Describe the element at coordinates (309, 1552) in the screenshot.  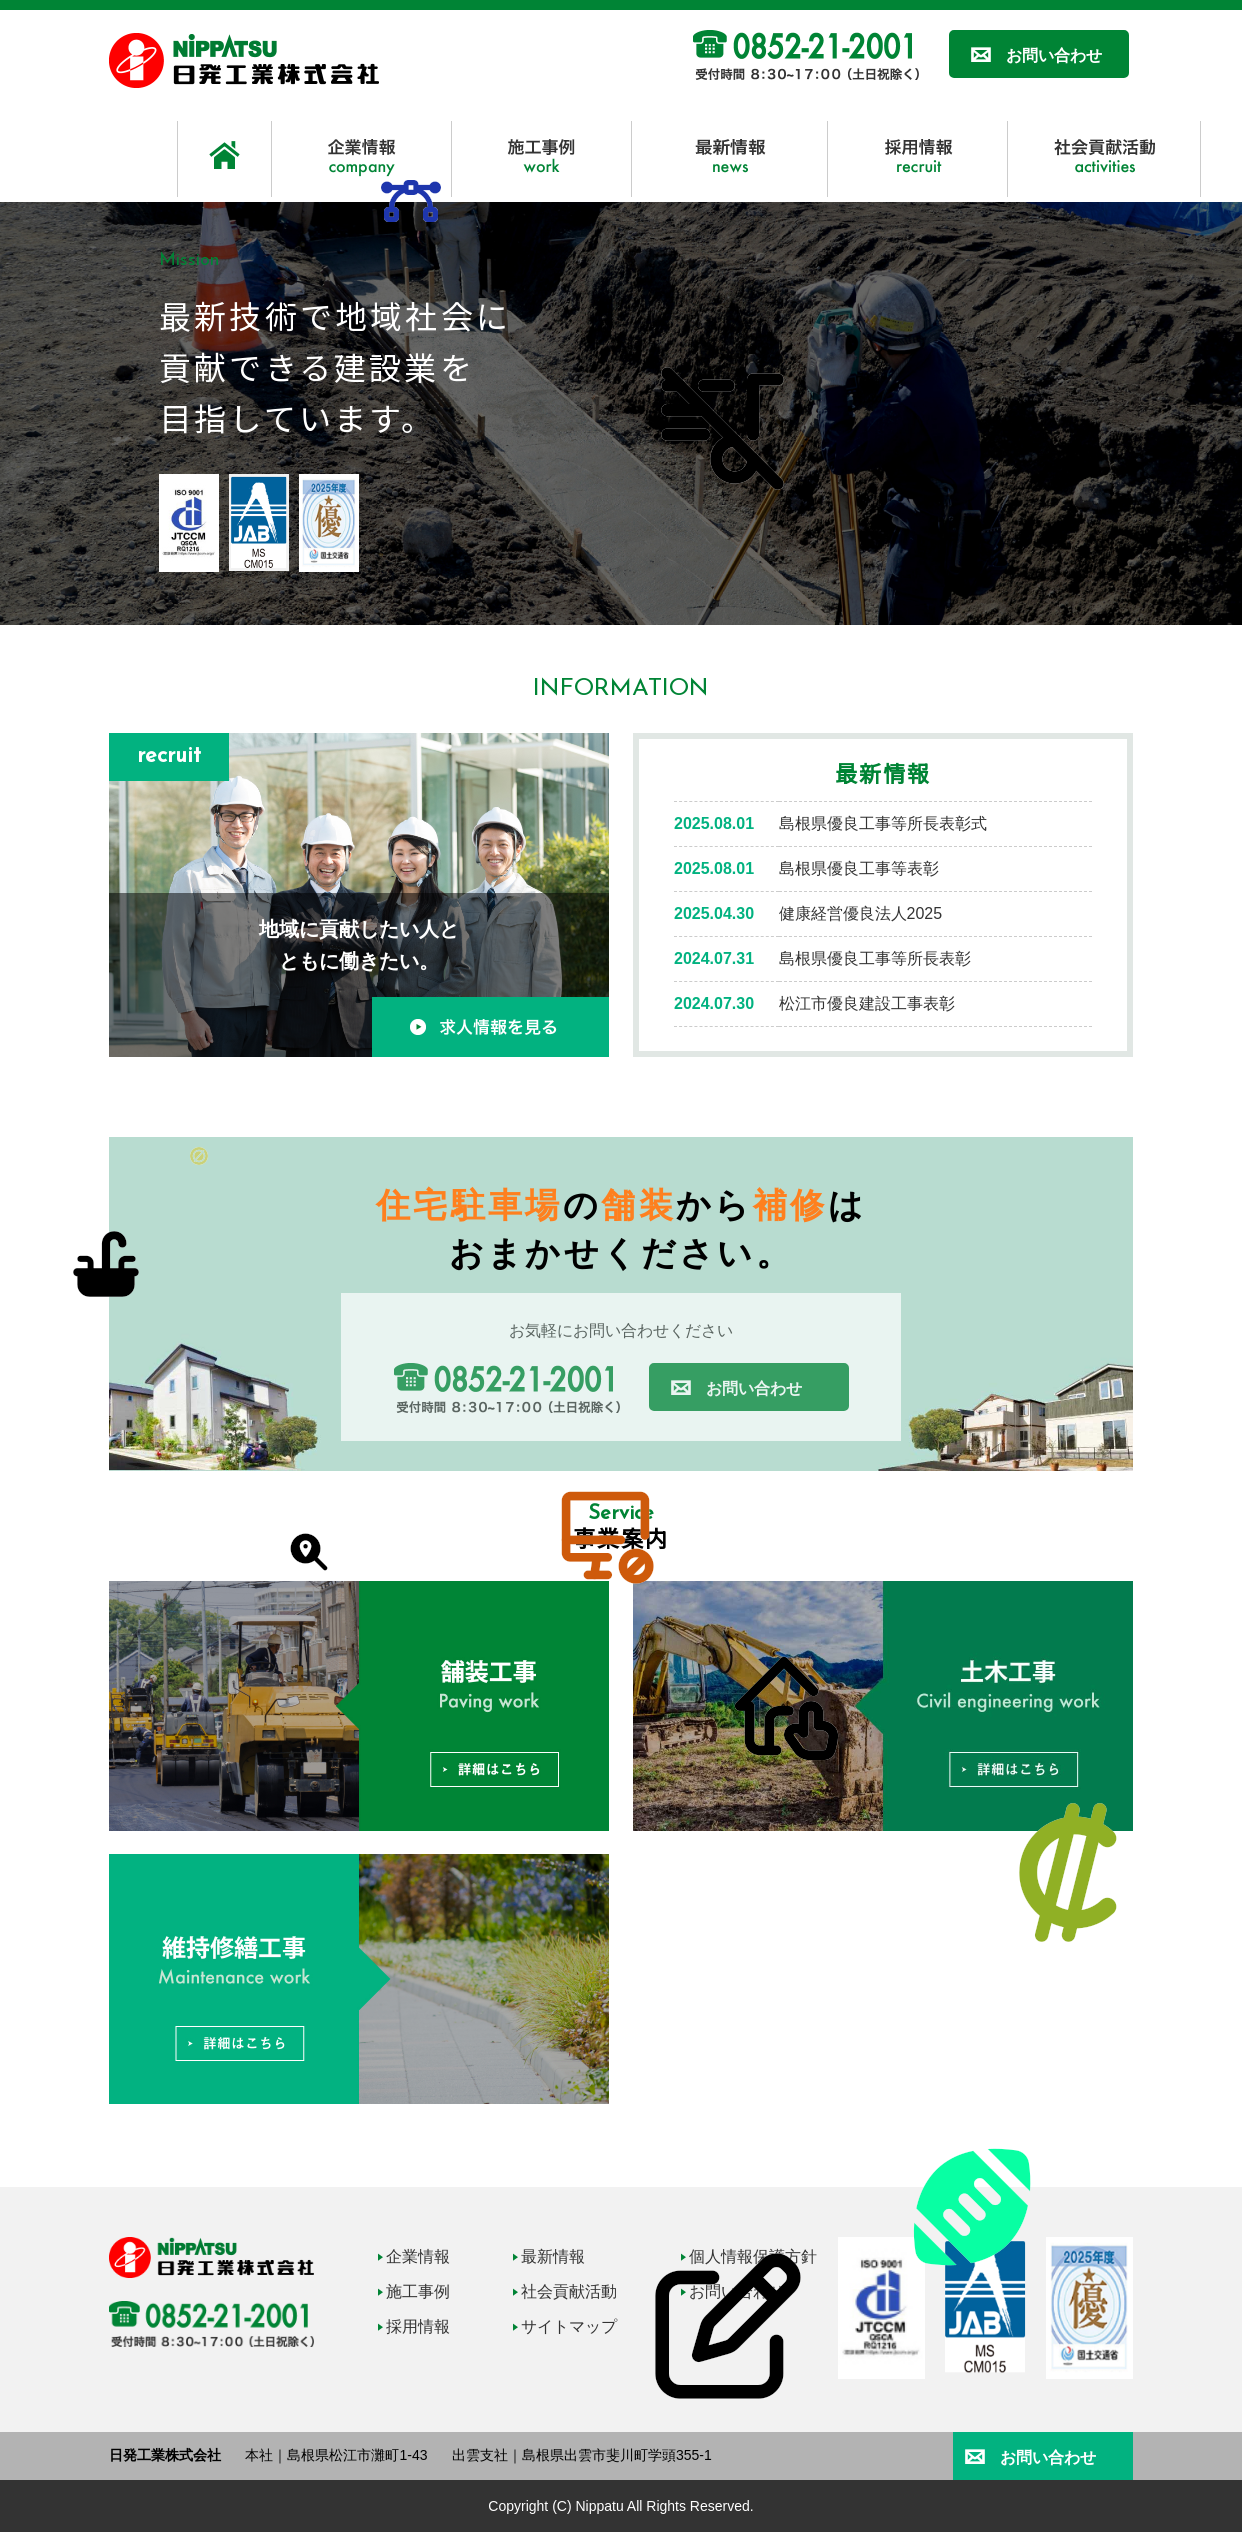
I see `search for a location` at that location.